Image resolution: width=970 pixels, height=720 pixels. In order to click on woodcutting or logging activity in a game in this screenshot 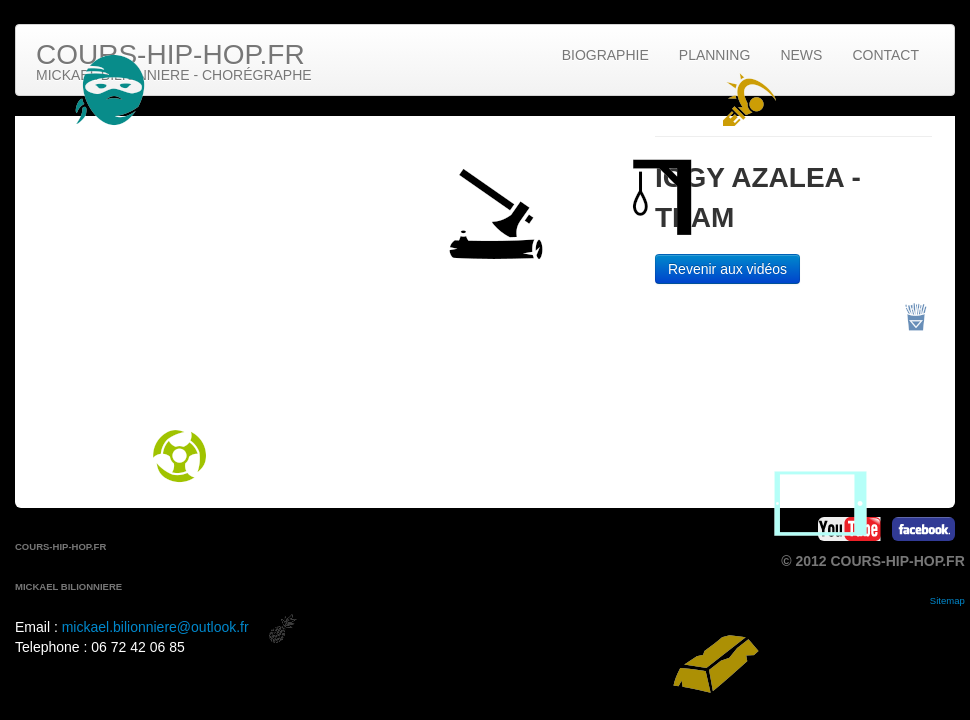, I will do `click(496, 214)`.